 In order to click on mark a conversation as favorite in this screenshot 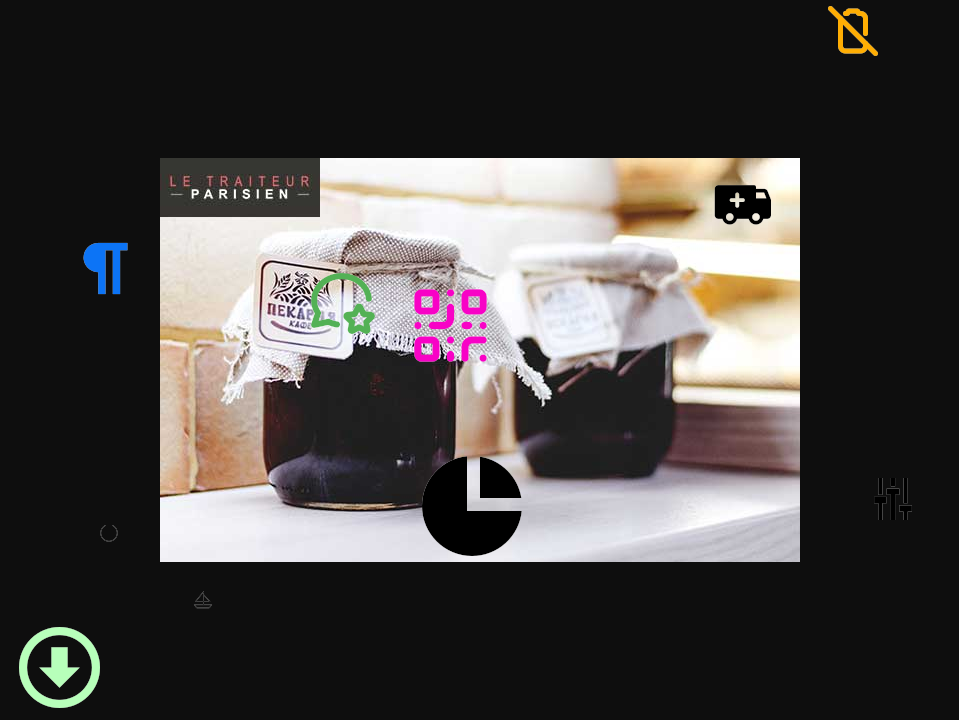, I will do `click(341, 300)`.